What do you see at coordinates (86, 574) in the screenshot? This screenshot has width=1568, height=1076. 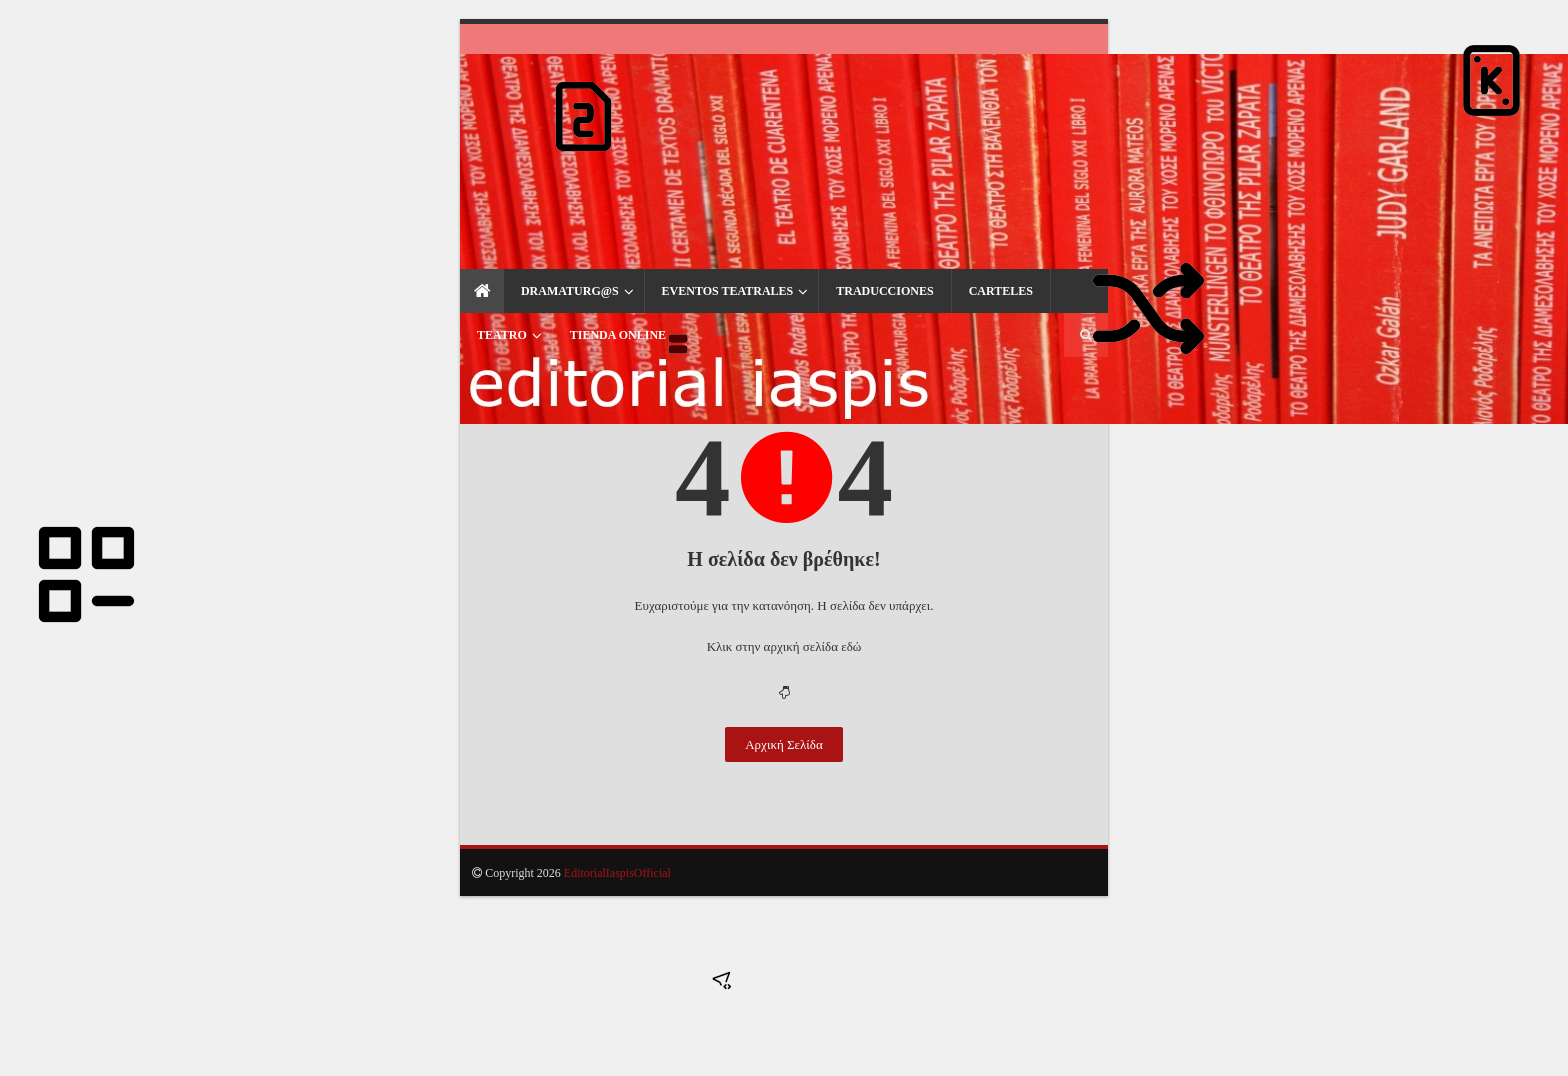 I see `remove a category from the list` at bounding box center [86, 574].